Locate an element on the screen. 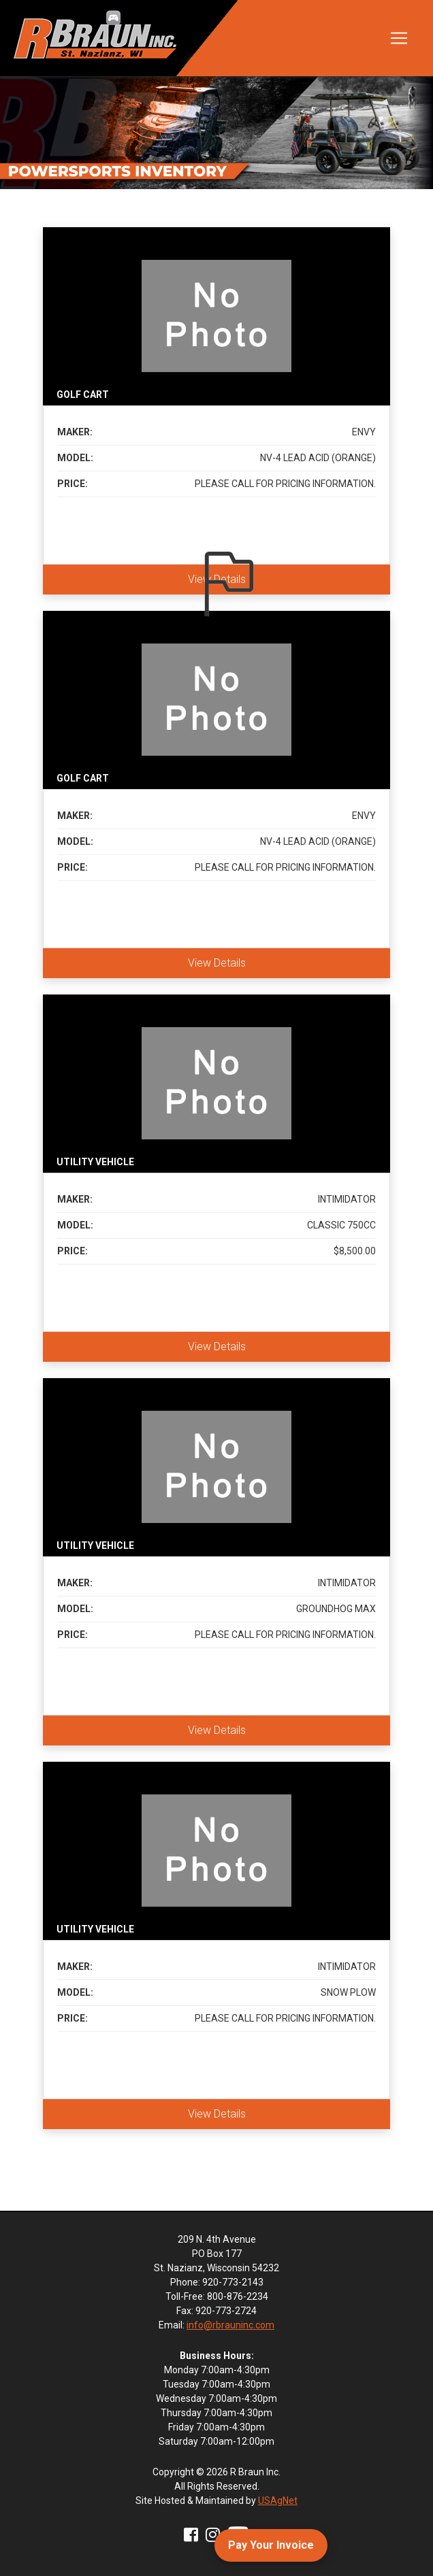 This screenshot has height=2576, width=433. access region or language settings is located at coordinates (229, 584).